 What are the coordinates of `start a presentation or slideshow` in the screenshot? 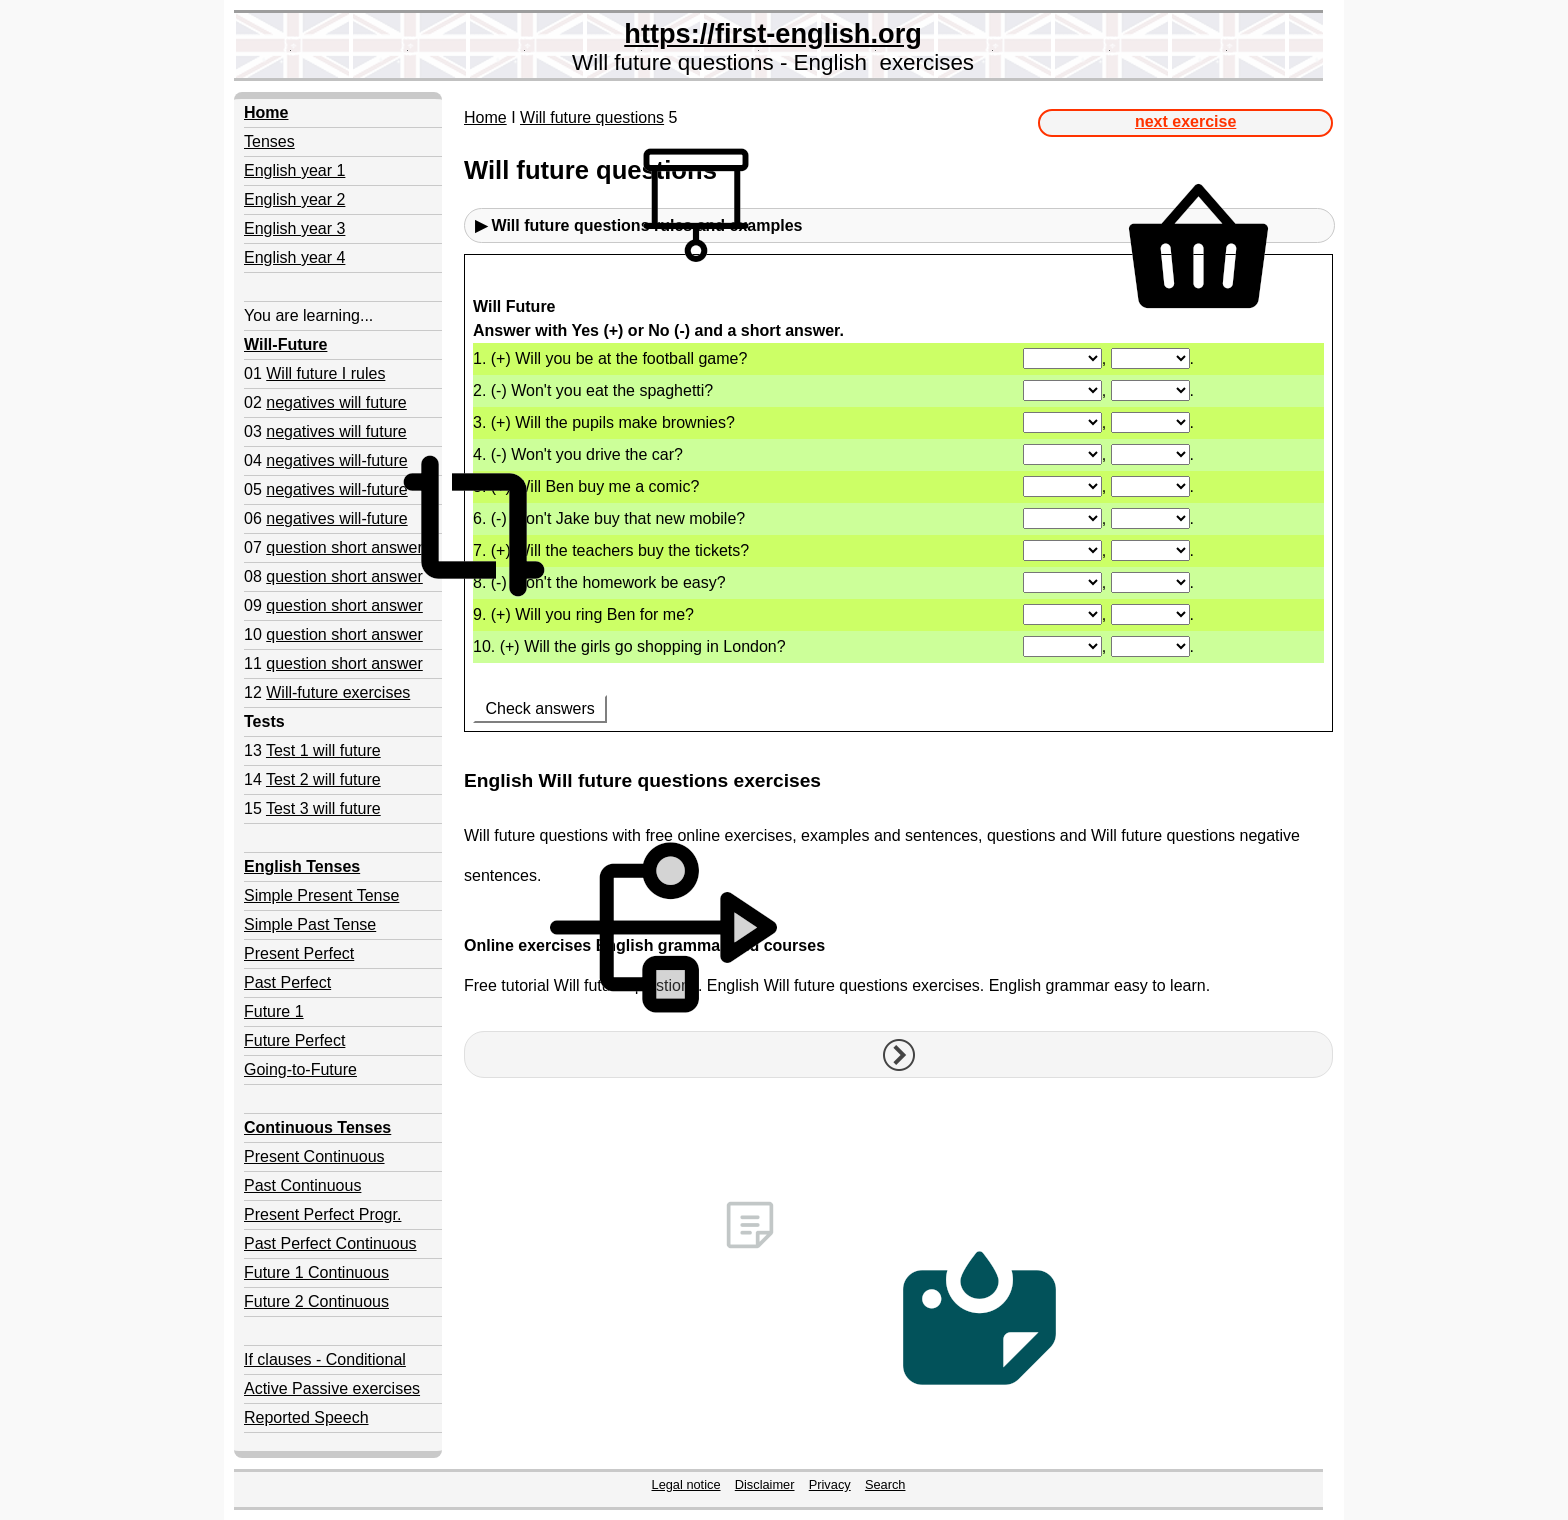 It's located at (696, 197).